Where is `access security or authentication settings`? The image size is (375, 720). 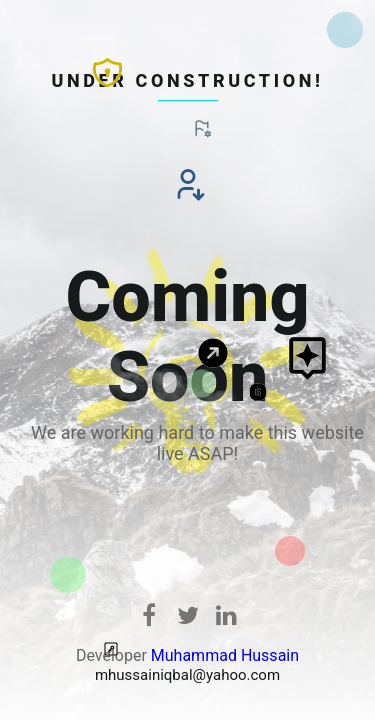 access security or authentication settings is located at coordinates (111, 649).